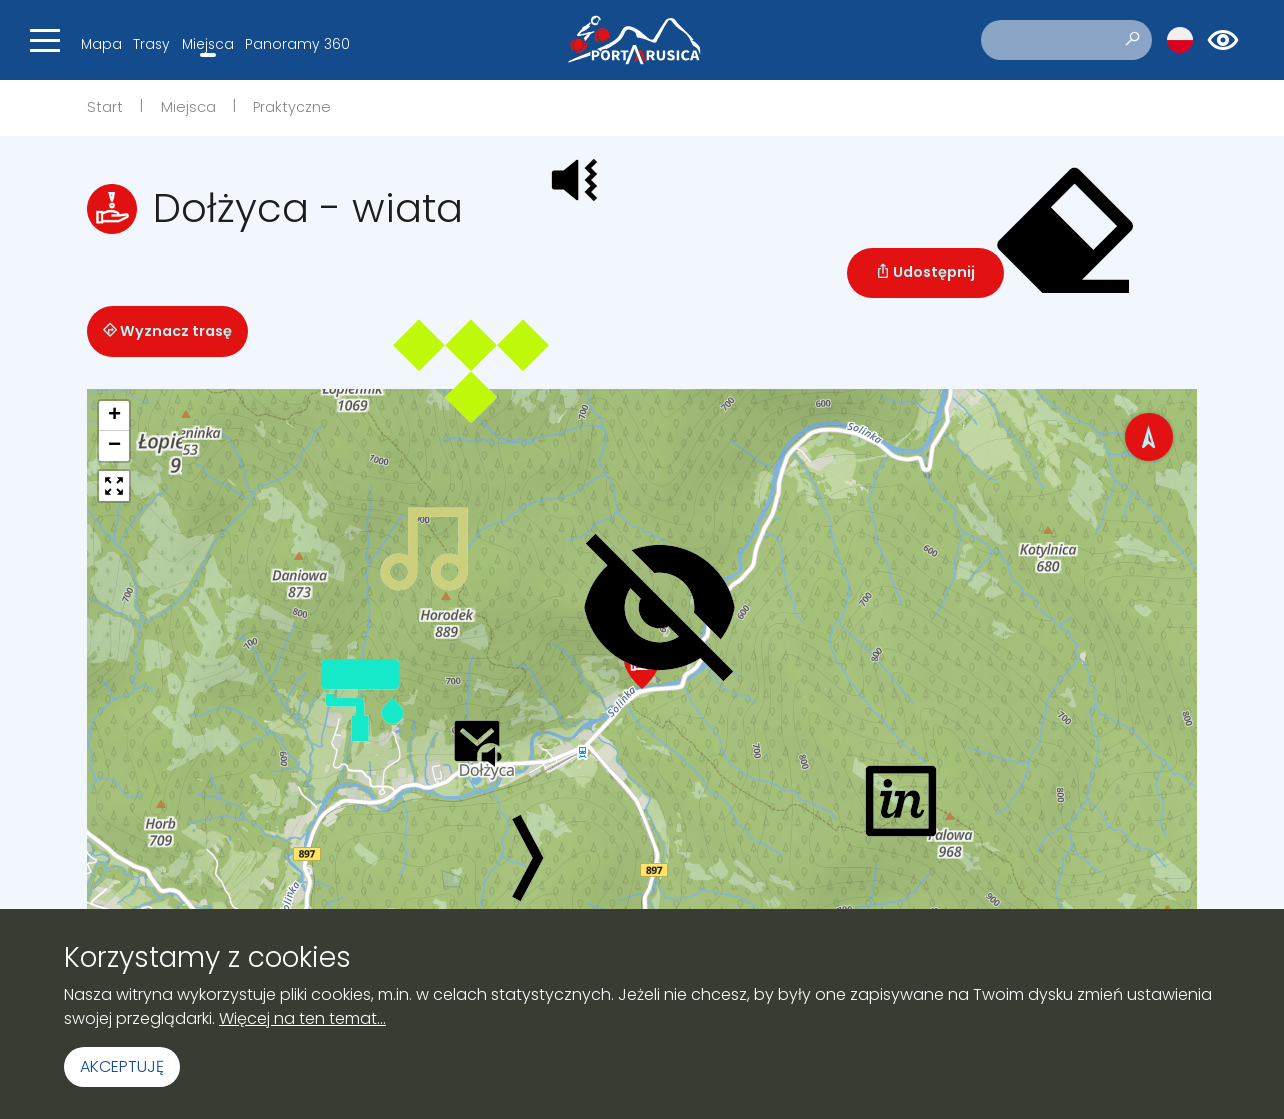 The height and width of the screenshot is (1119, 1284). What do you see at coordinates (360, 698) in the screenshot?
I see `access painting or drawing tools` at bounding box center [360, 698].